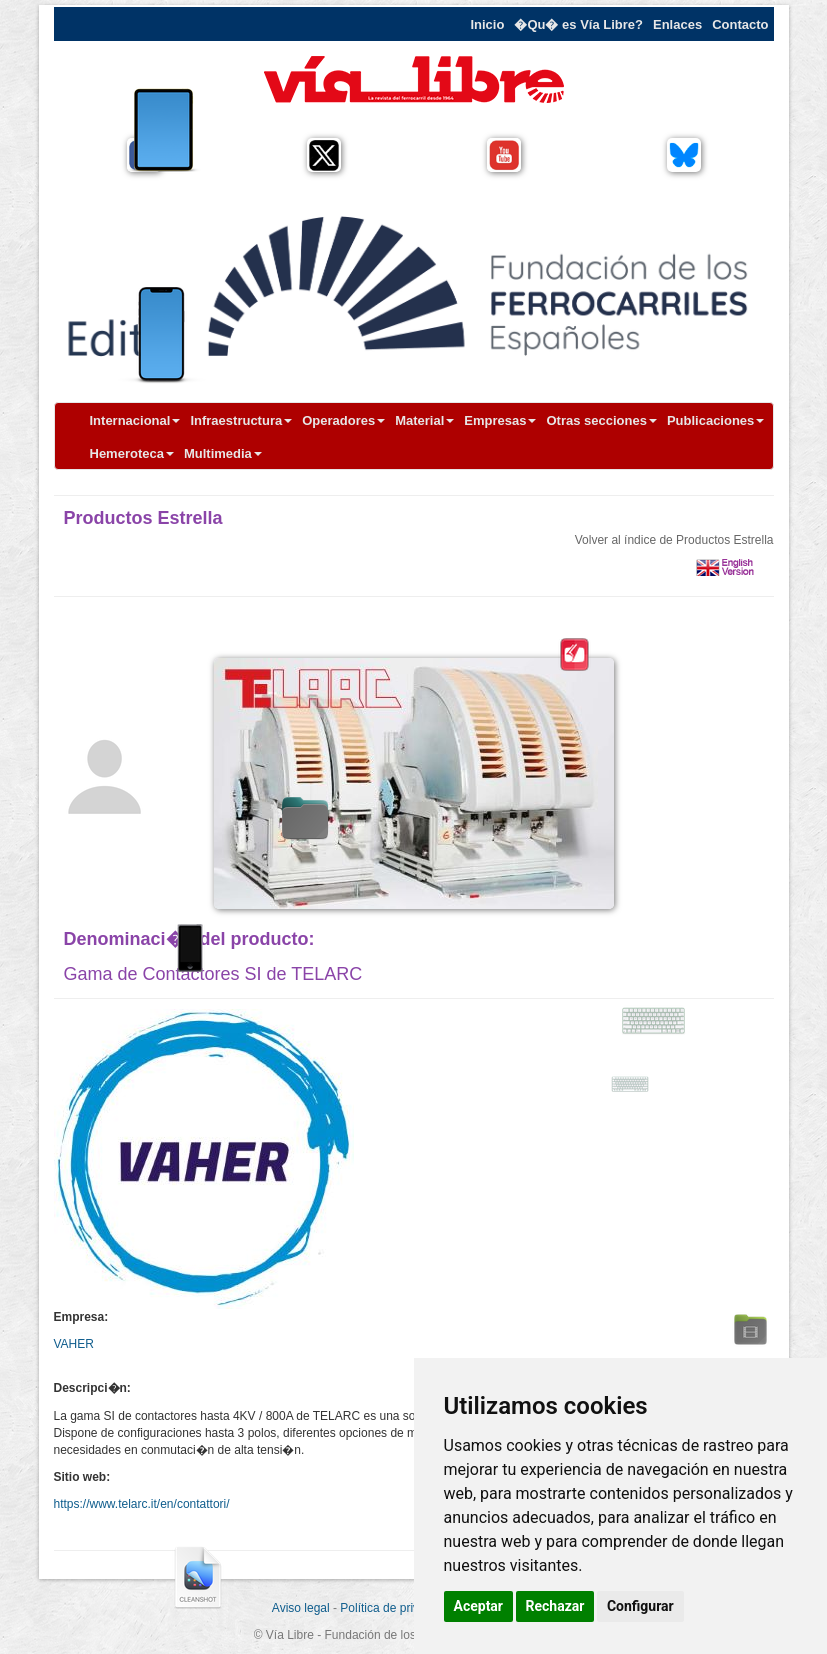 This screenshot has width=827, height=1654. Describe the element at coordinates (163, 130) in the screenshot. I see `iPad device icon` at that location.